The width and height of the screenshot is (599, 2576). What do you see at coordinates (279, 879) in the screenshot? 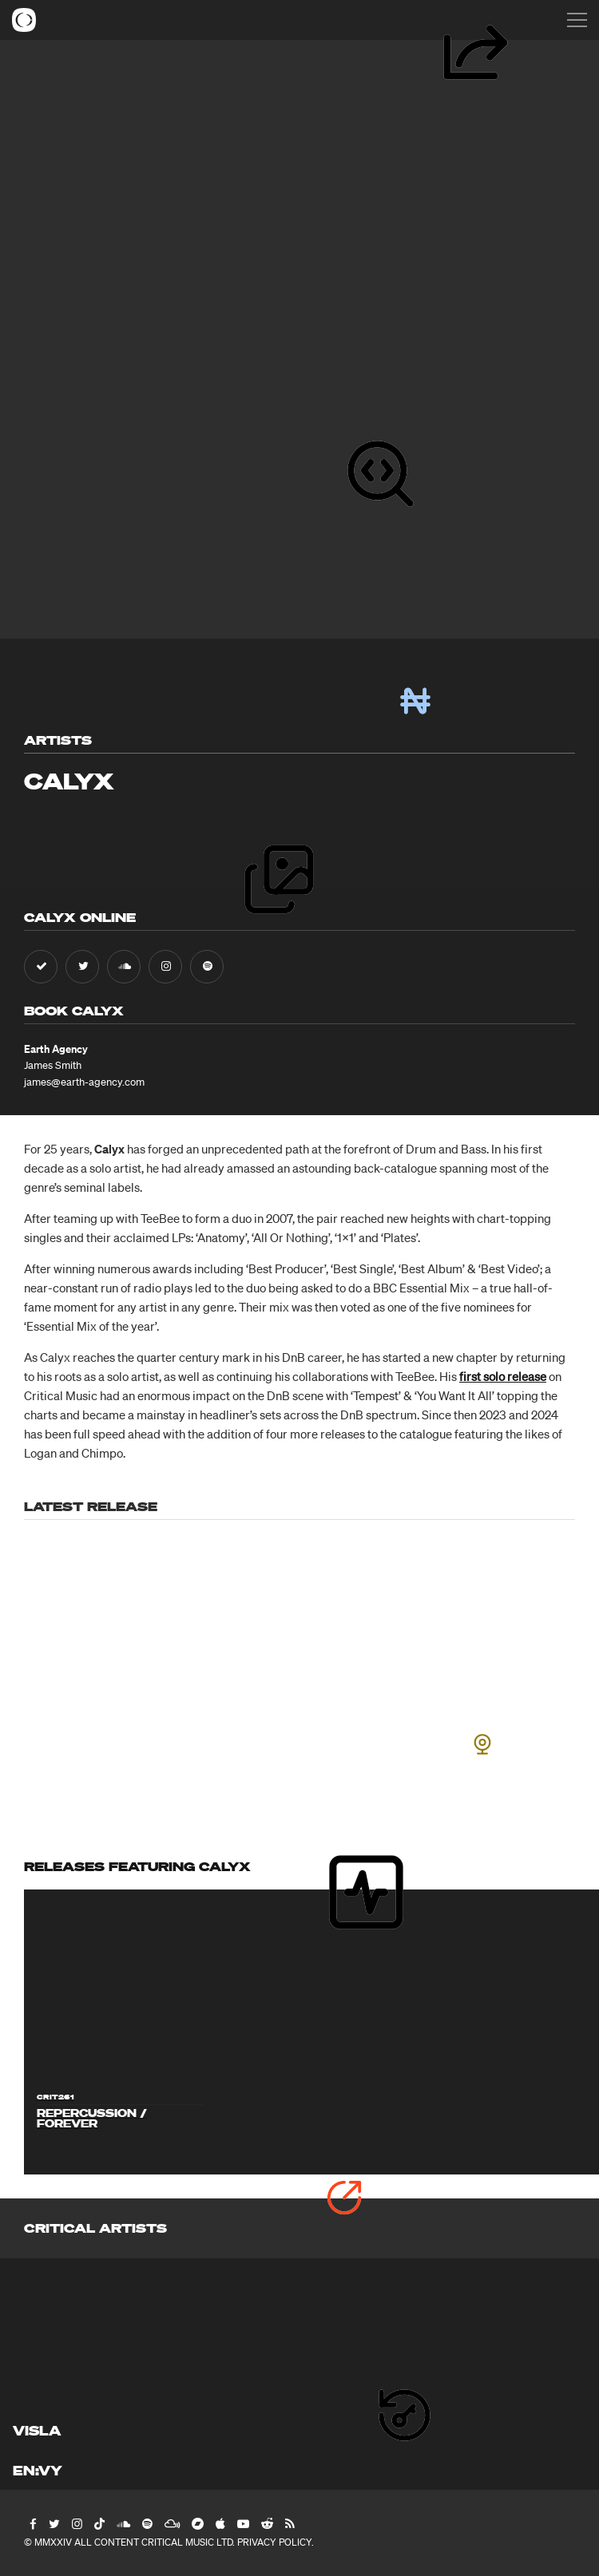
I see `view photo gallery` at bounding box center [279, 879].